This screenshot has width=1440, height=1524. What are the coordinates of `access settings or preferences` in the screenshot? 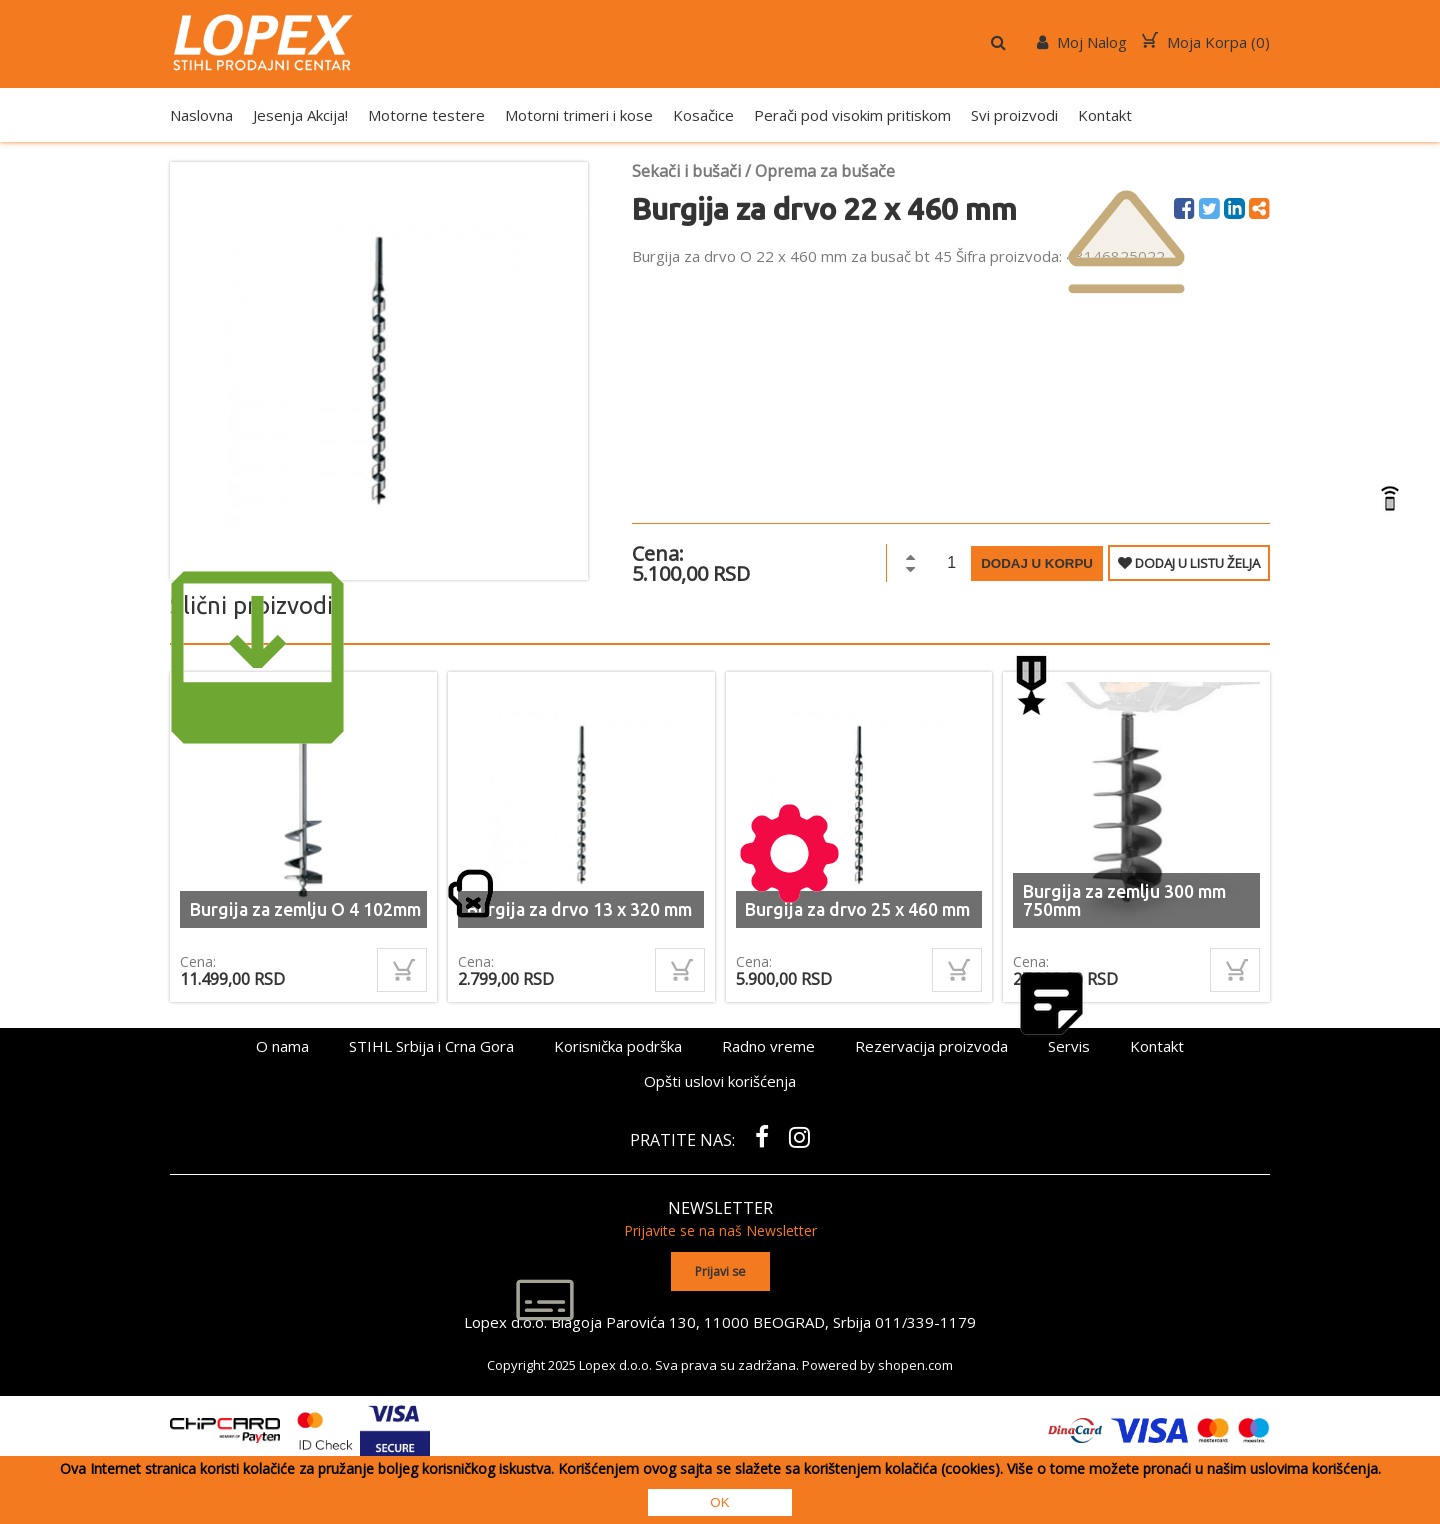 It's located at (789, 853).